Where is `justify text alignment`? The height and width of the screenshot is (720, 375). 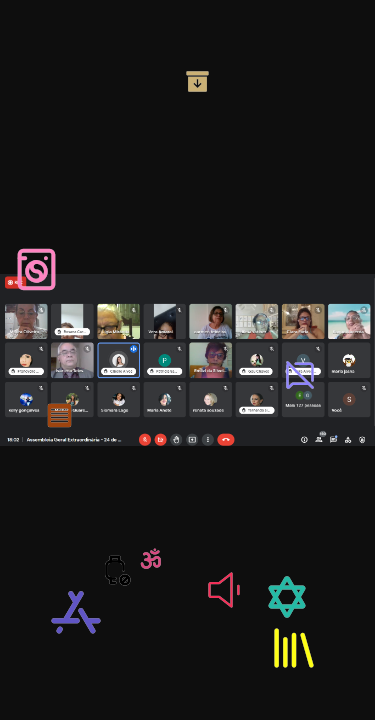
justify text alignment is located at coordinates (59, 415).